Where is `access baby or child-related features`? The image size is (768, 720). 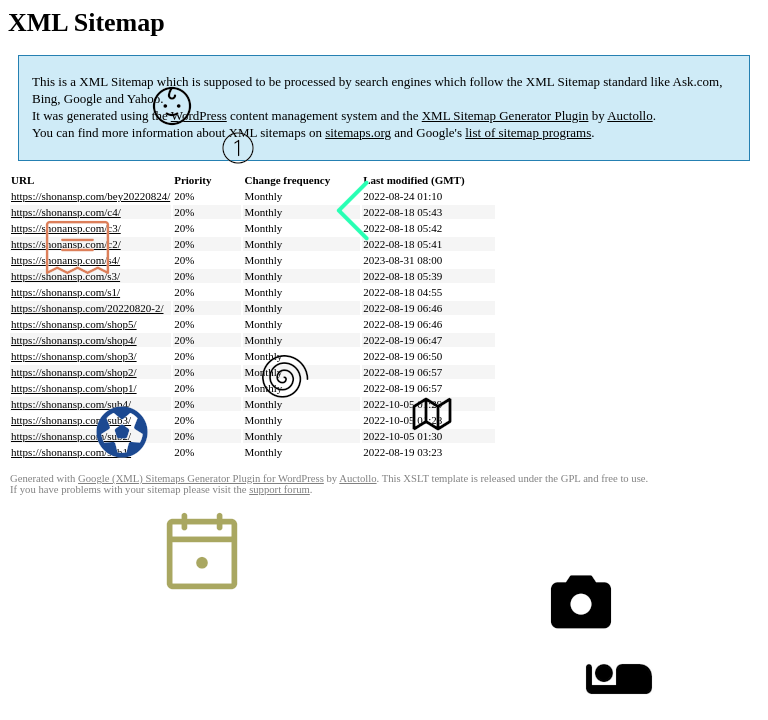
access baby or child-related features is located at coordinates (172, 106).